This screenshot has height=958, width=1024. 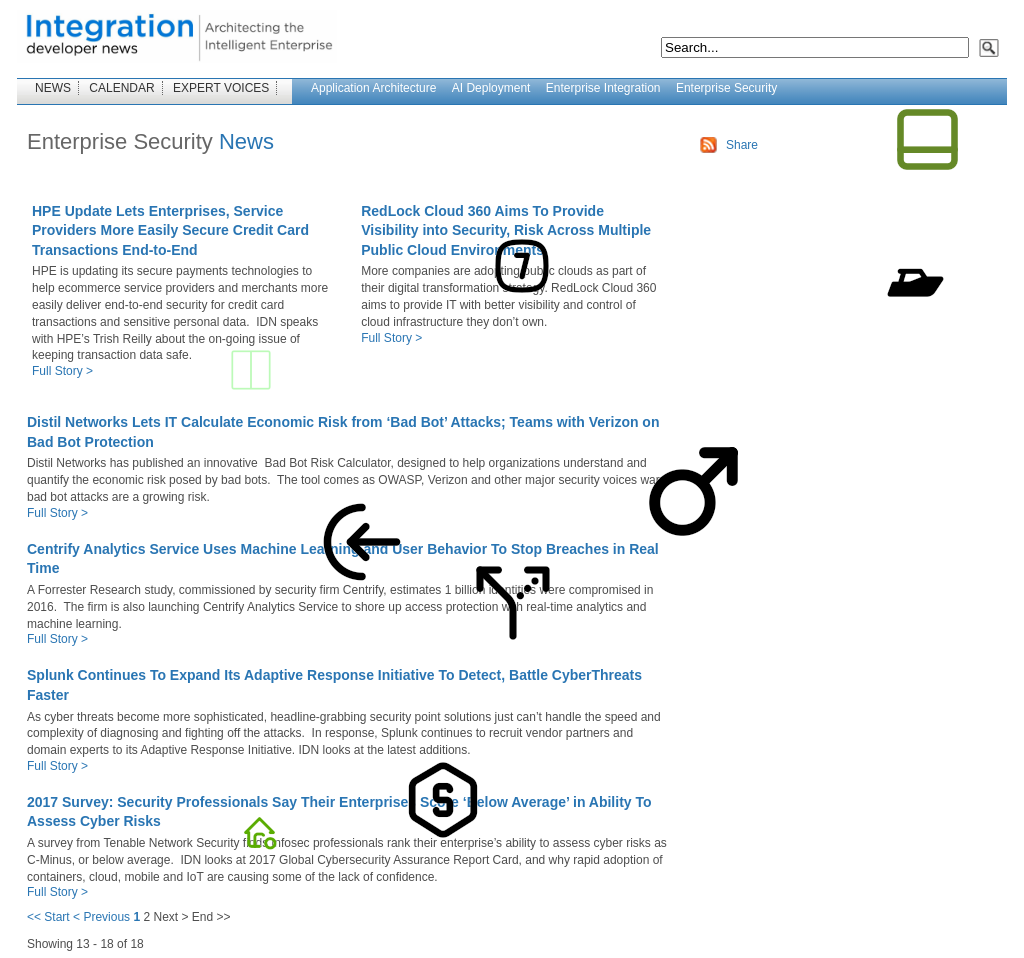 What do you see at coordinates (362, 542) in the screenshot?
I see `return to previous screen` at bounding box center [362, 542].